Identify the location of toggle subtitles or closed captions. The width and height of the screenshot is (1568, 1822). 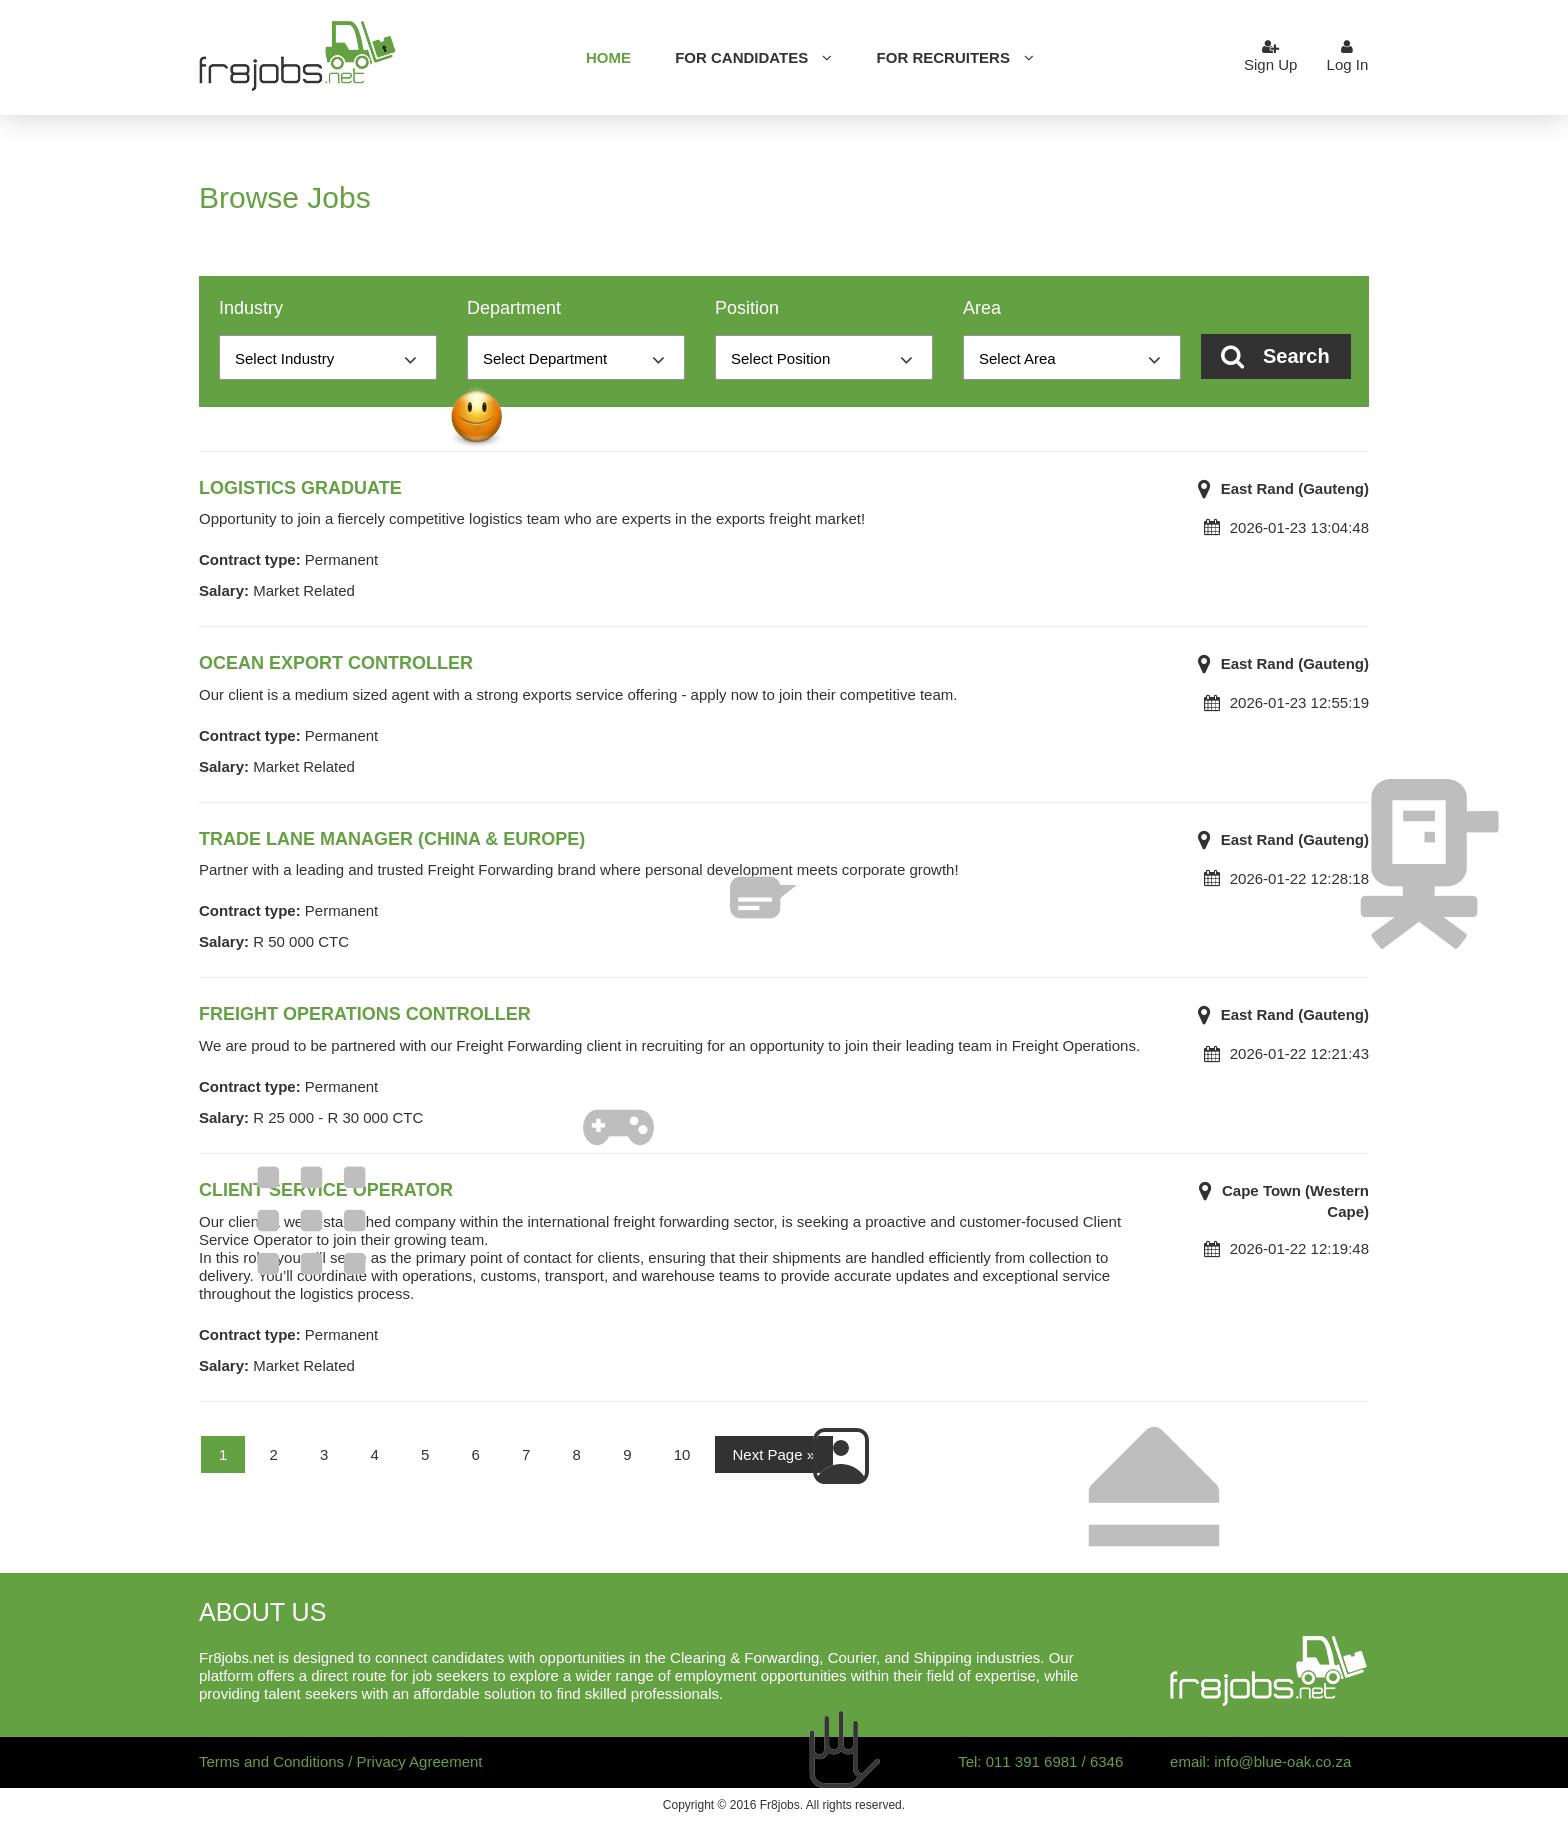
(763, 897).